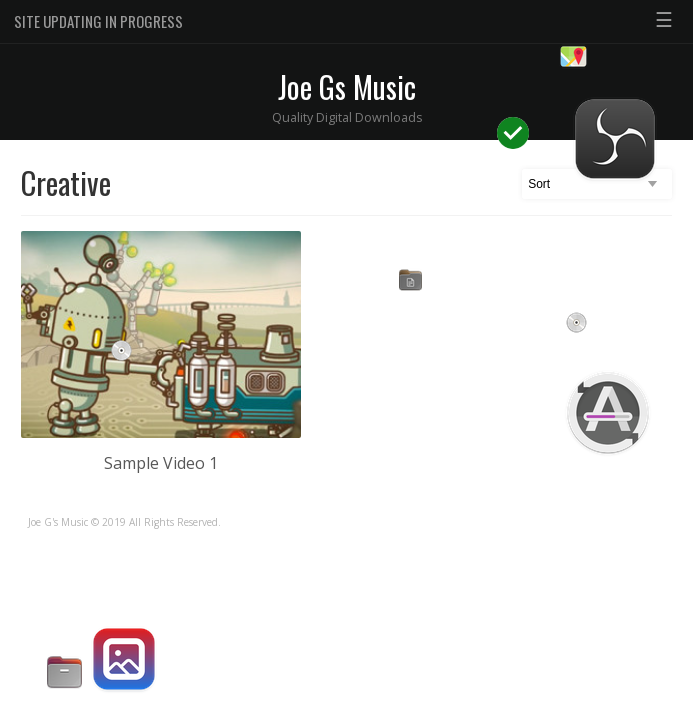 The width and height of the screenshot is (693, 720). Describe the element at coordinates (64, 671) in the screenshot. I see `open the file manager application` at that location.